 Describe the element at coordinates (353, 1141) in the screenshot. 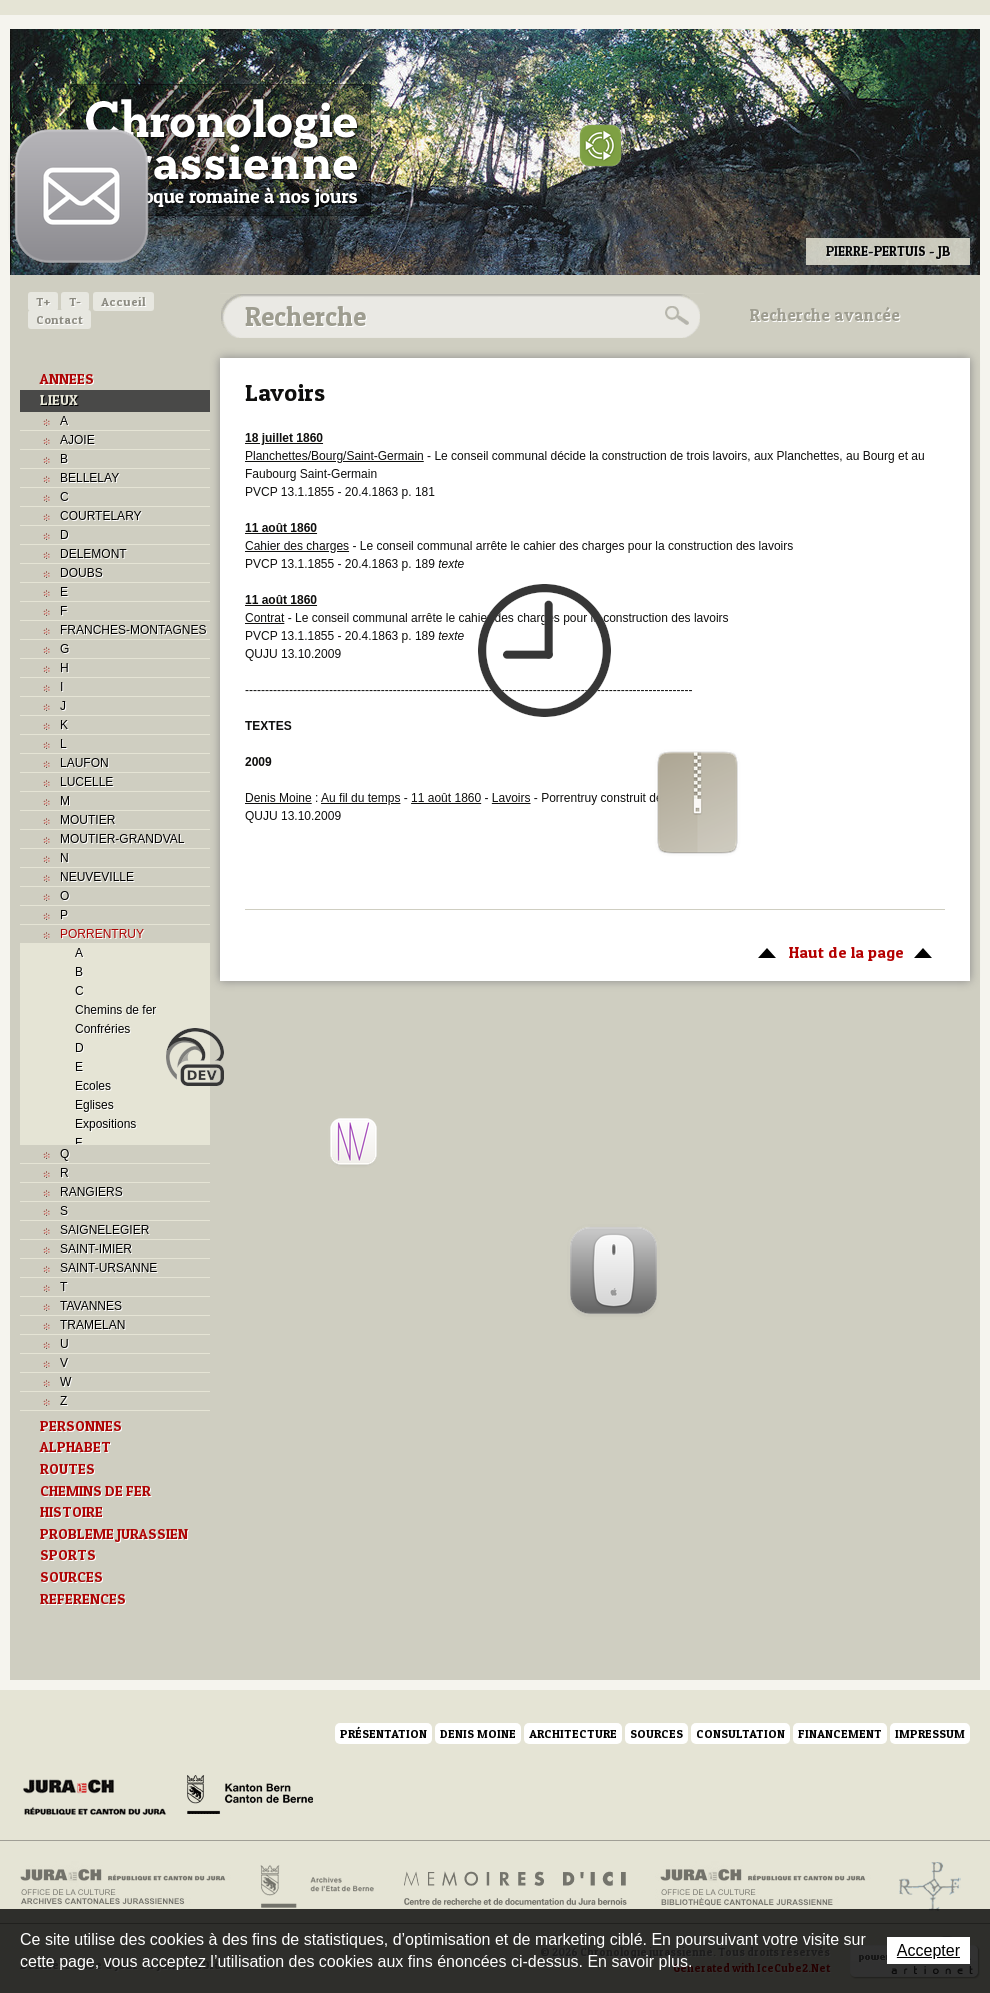

I see `launch nvtop gpu monitoring application` at that location.